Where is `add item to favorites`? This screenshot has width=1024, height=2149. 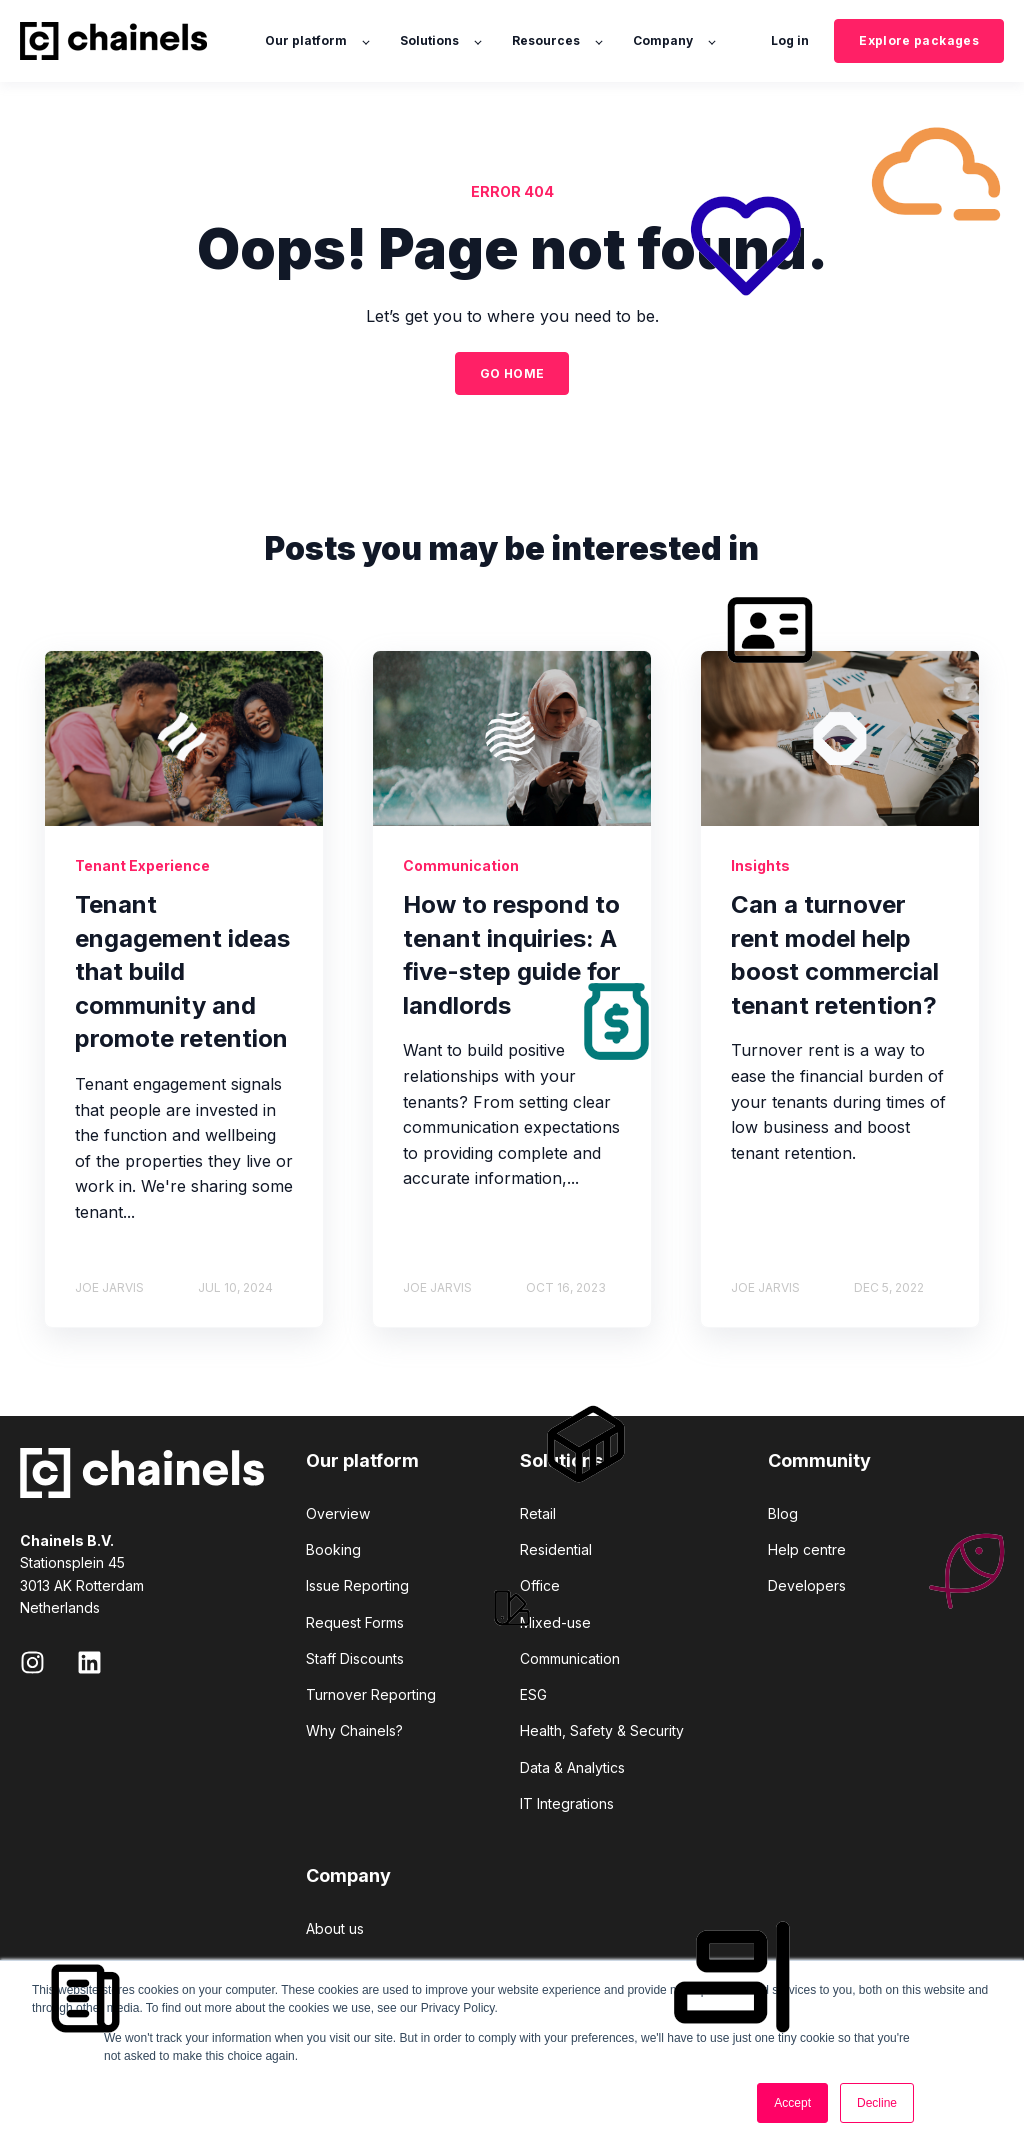 add item to favorites is located at coordinates (746, 246).